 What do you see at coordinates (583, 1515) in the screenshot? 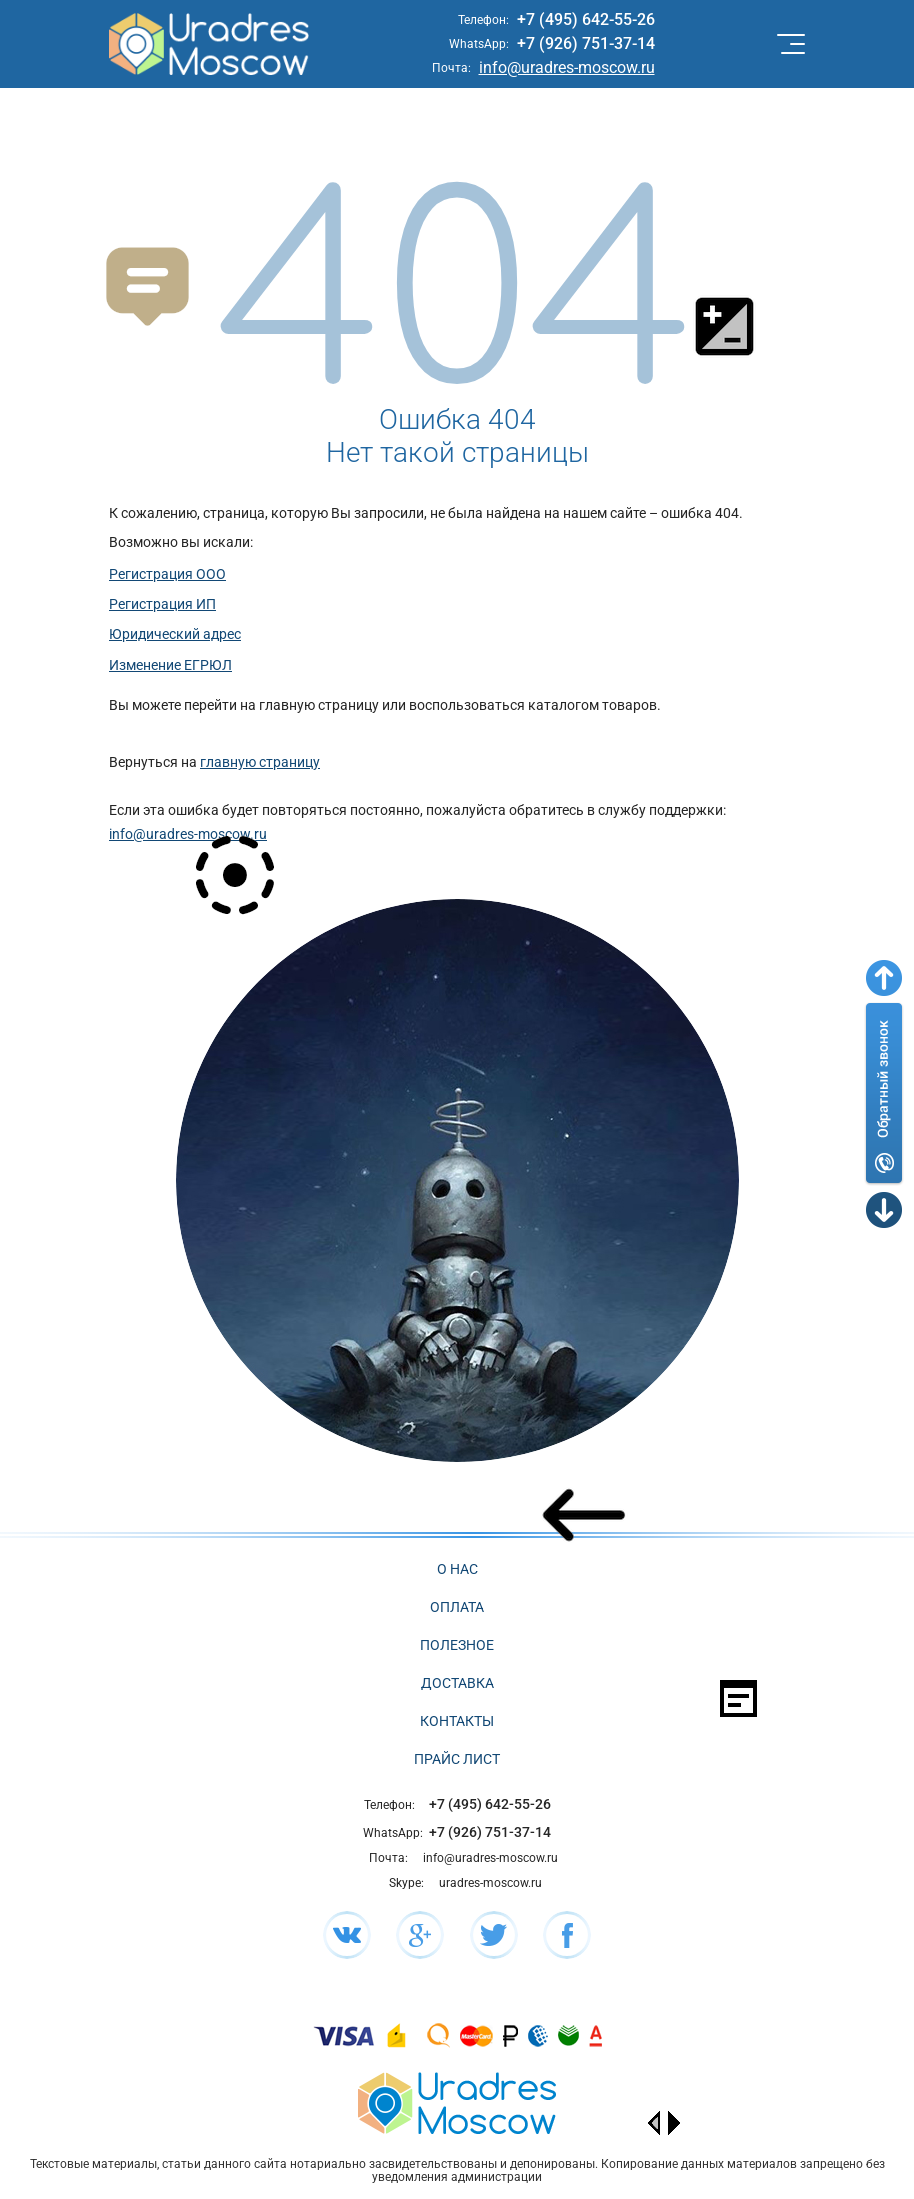
I see `go back to previous screen` at bounding box center [583, 1515].